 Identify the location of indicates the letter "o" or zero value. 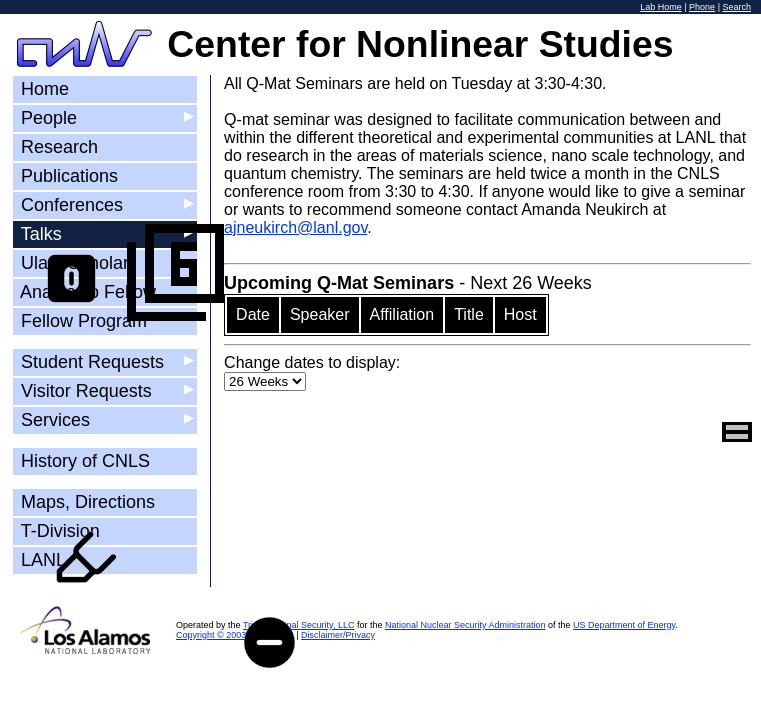
(71, 278).